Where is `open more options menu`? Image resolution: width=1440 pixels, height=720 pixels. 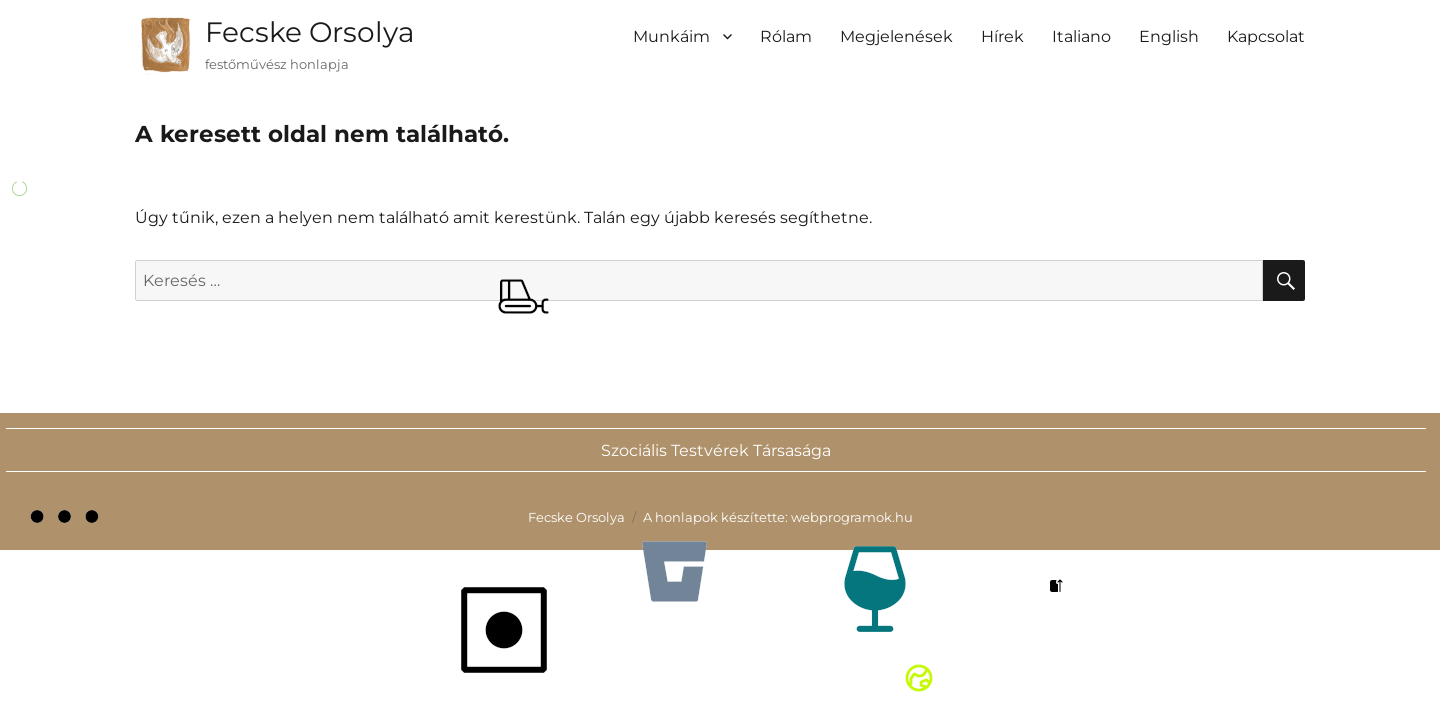 open more options menu is located at coordinates (64, 516).